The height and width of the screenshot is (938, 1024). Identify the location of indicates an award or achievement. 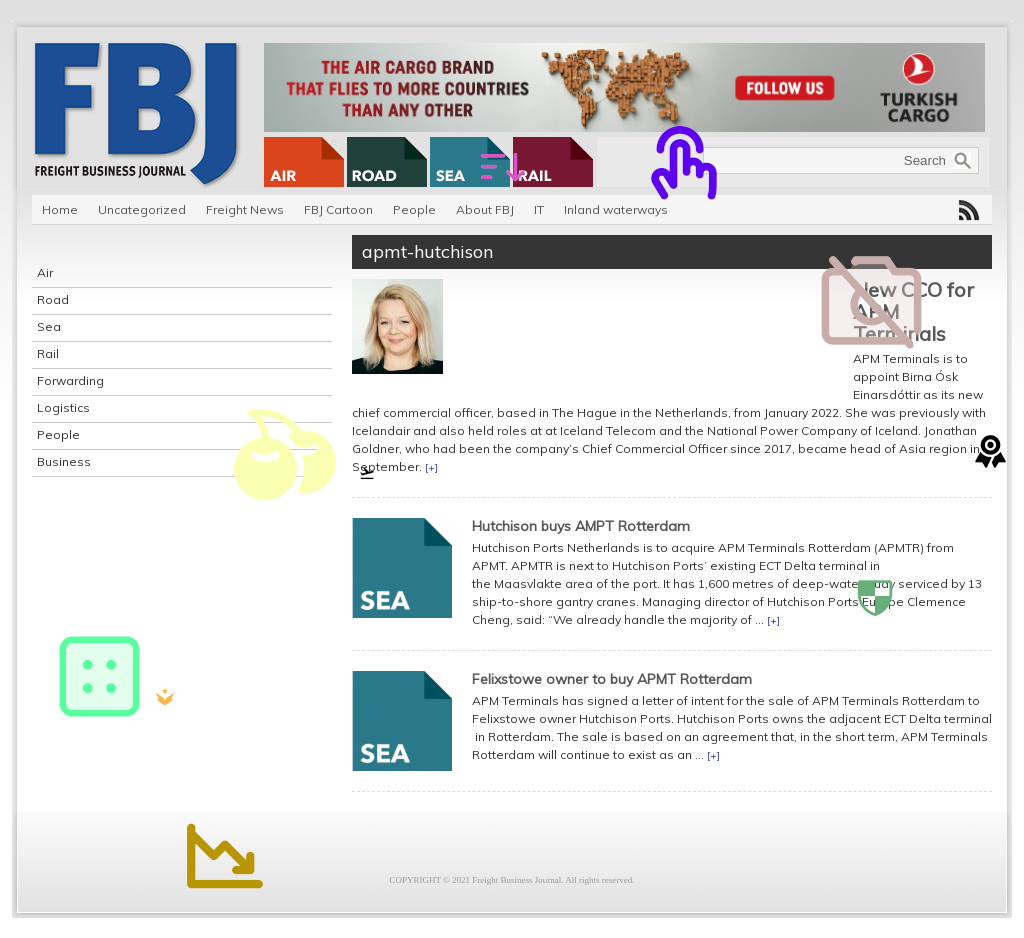
(990, 451).